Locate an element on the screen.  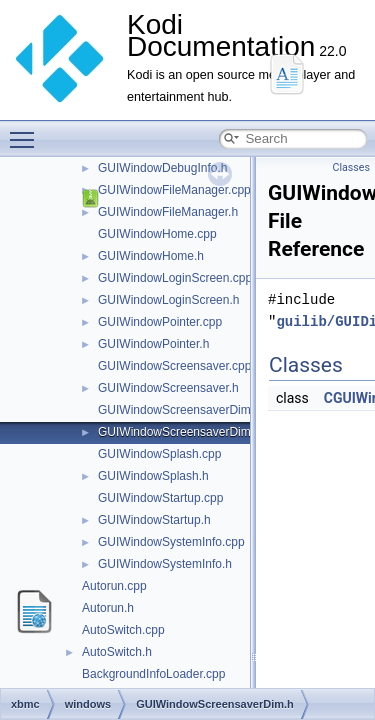
open a text document file is located at coordinates (287, 74).